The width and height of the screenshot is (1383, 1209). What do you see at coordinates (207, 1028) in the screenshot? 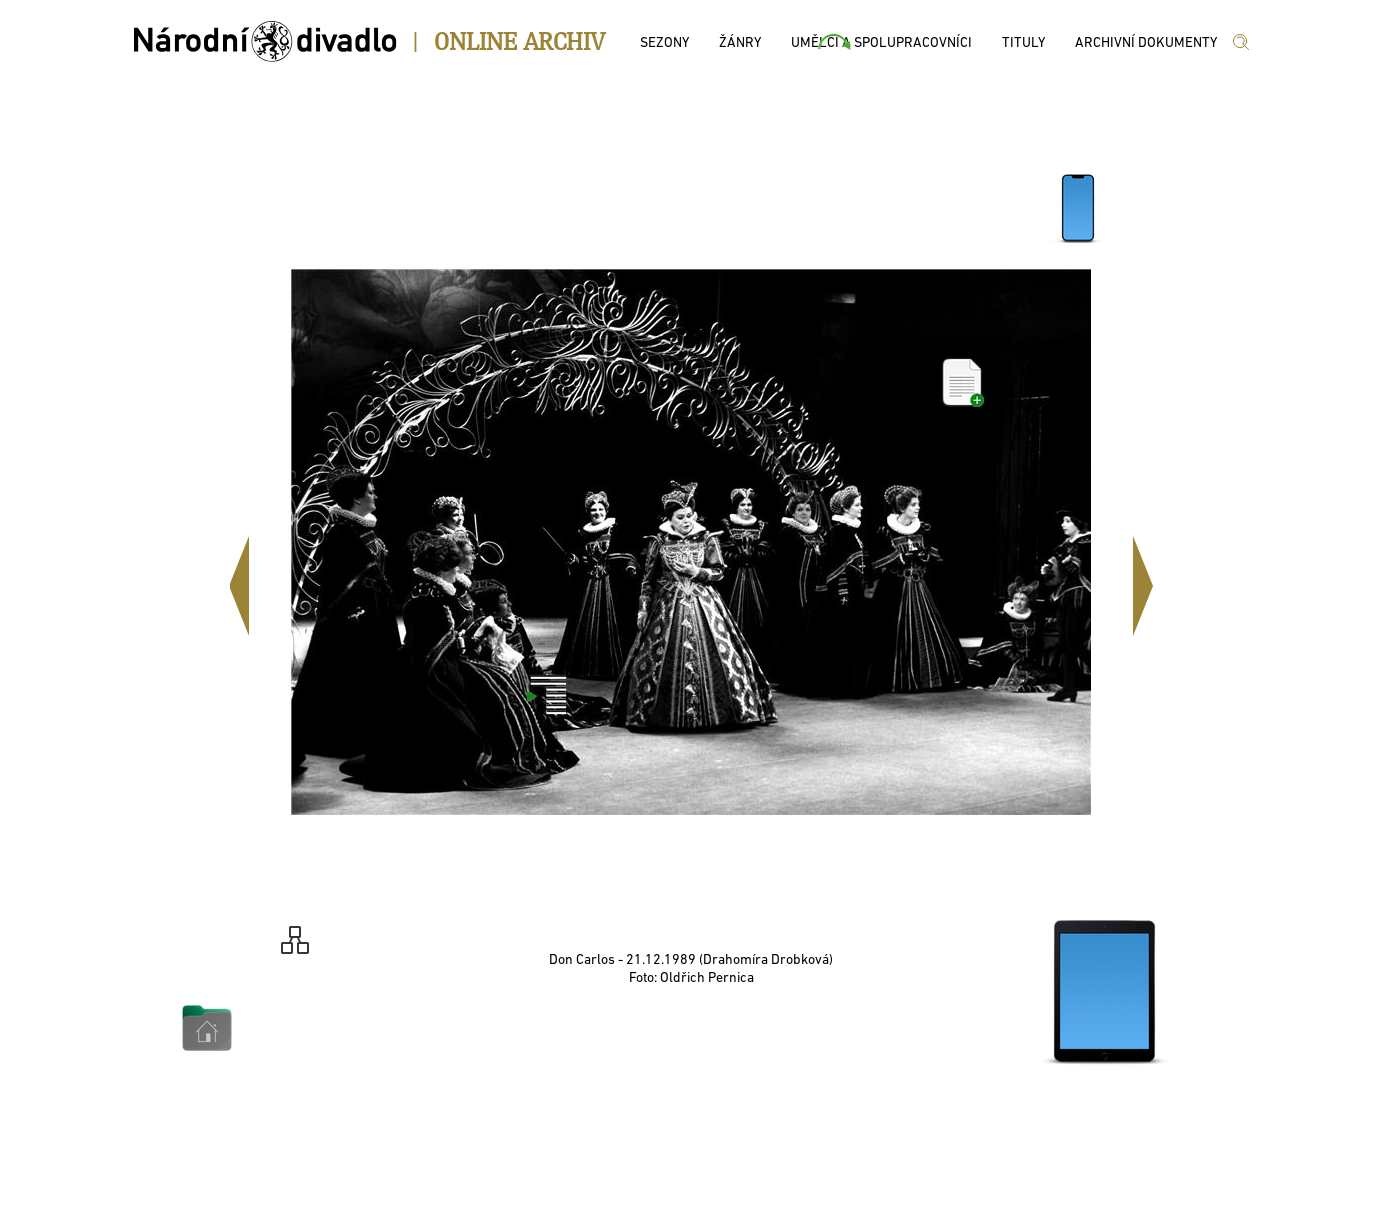
I see `access your home folder` at bounding box center [207, 1028].